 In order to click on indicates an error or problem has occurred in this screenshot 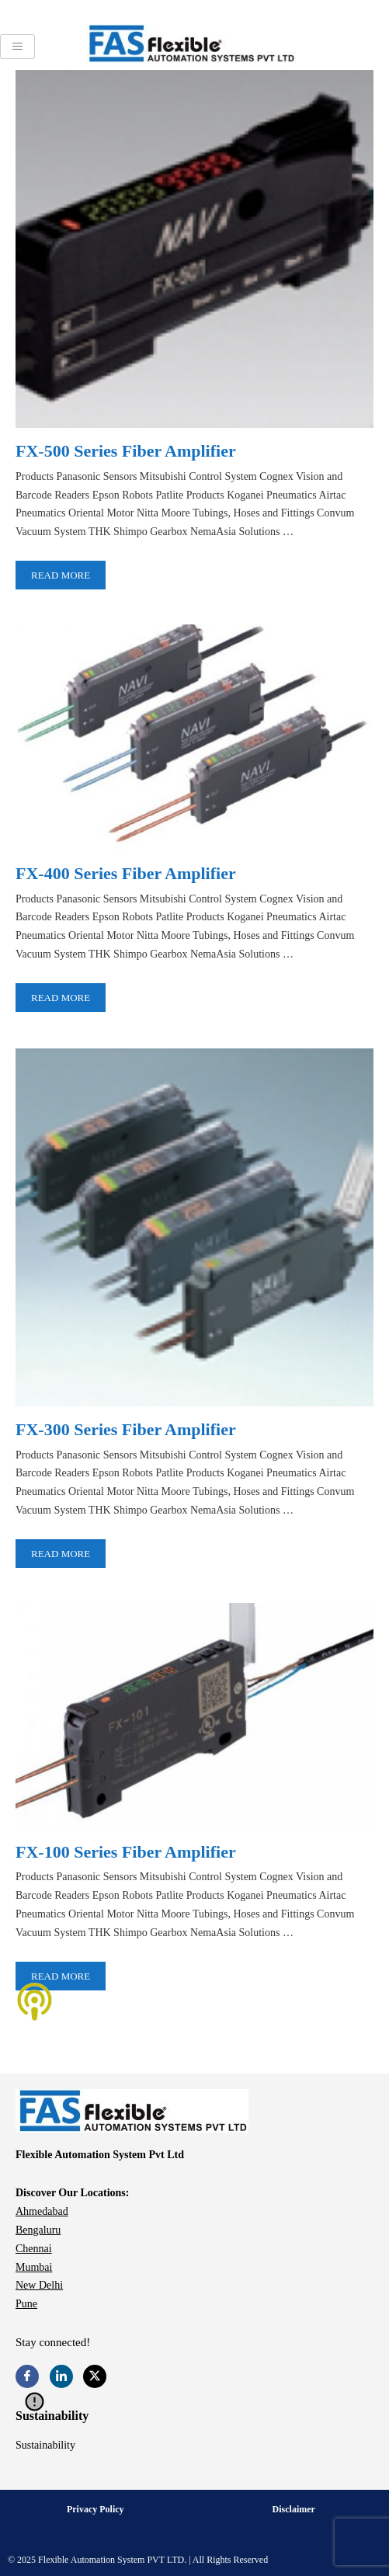, I will do `click(34, 2401)`.